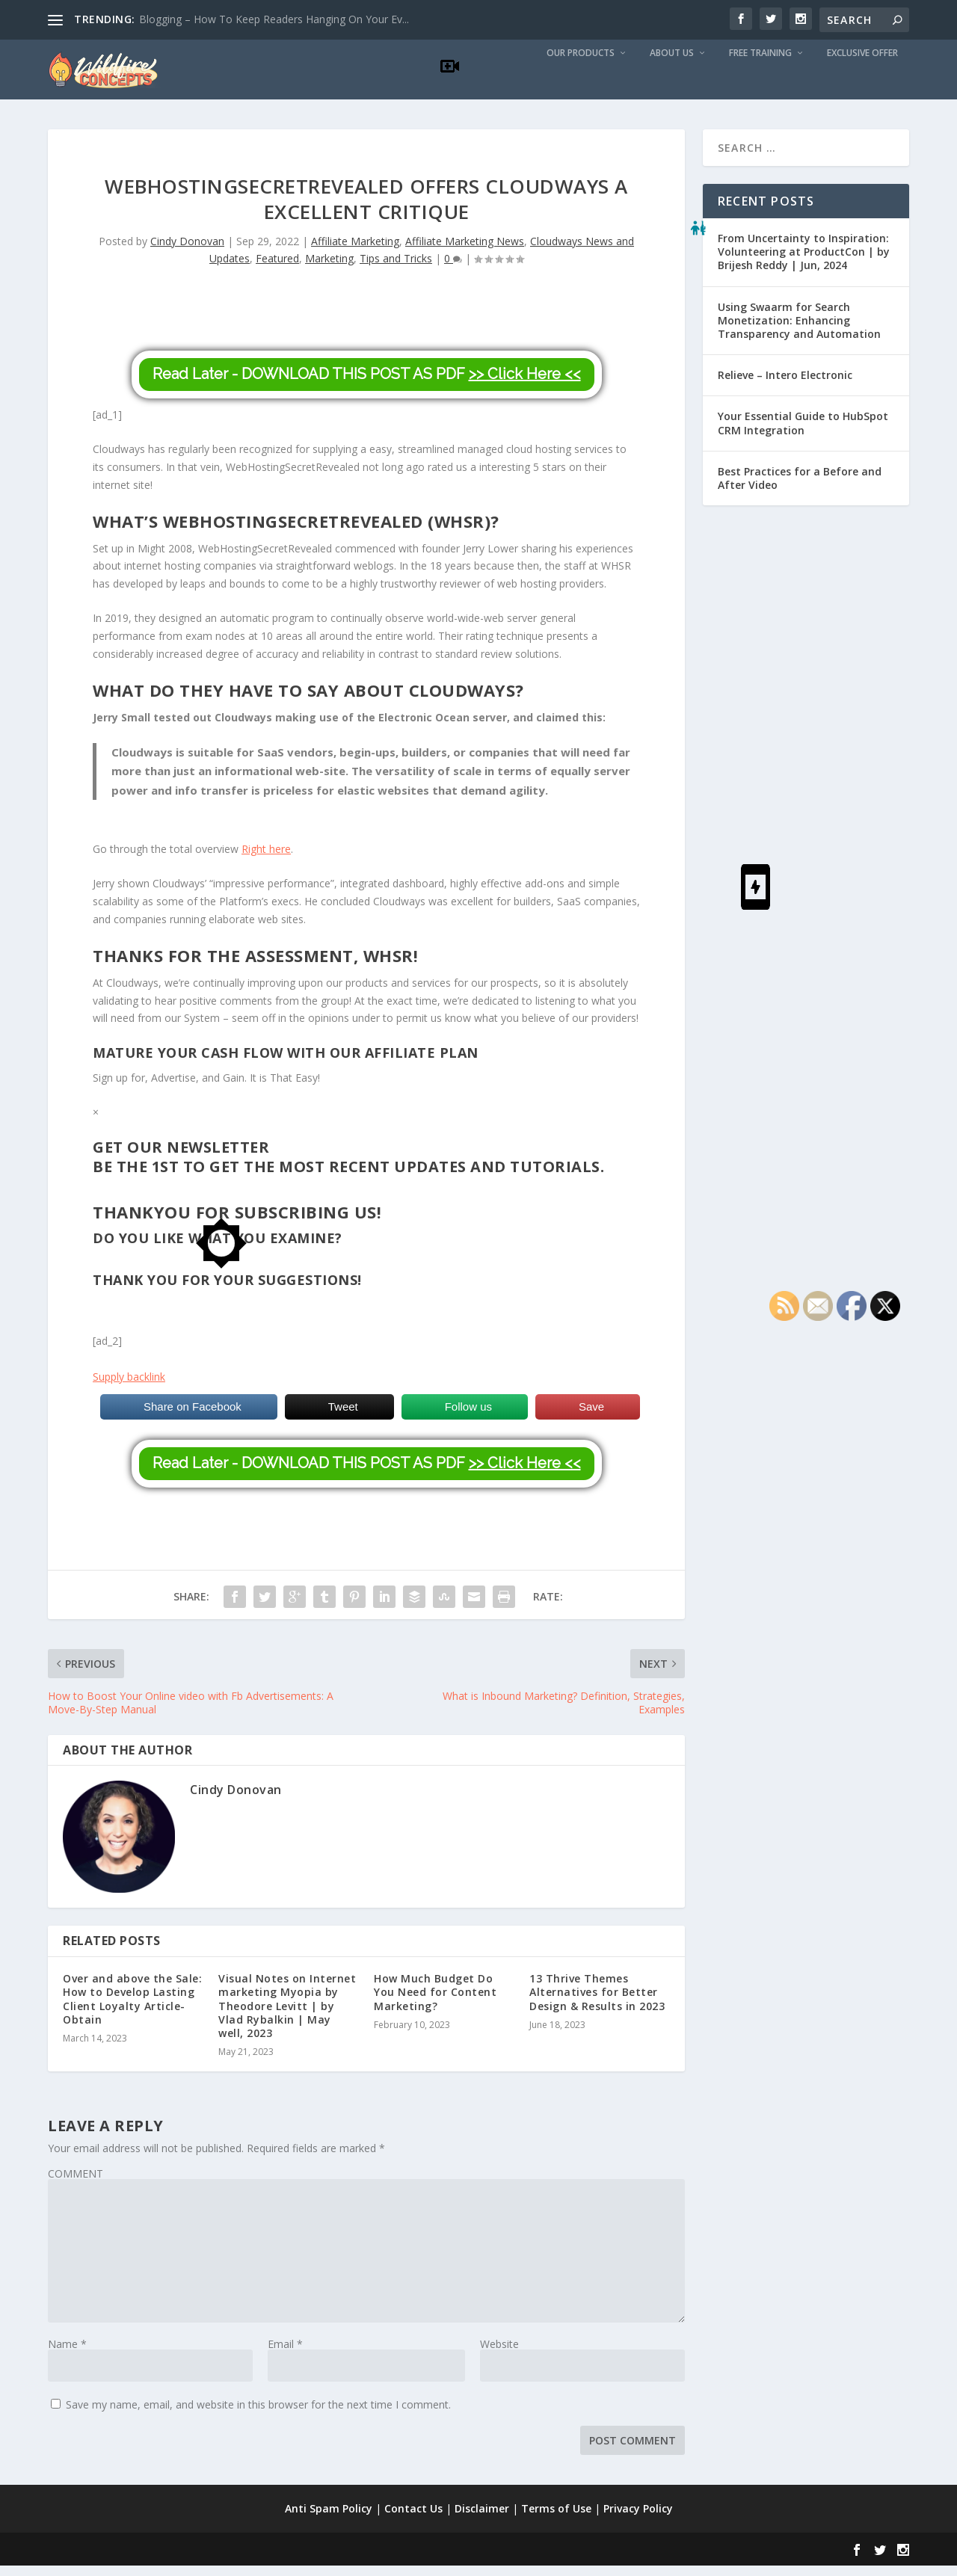  What do you see at coordinates (221, 1243) in the screenshot?
I see `adjust screen brightness to a lower setting` at bounding box center [221, 1243].